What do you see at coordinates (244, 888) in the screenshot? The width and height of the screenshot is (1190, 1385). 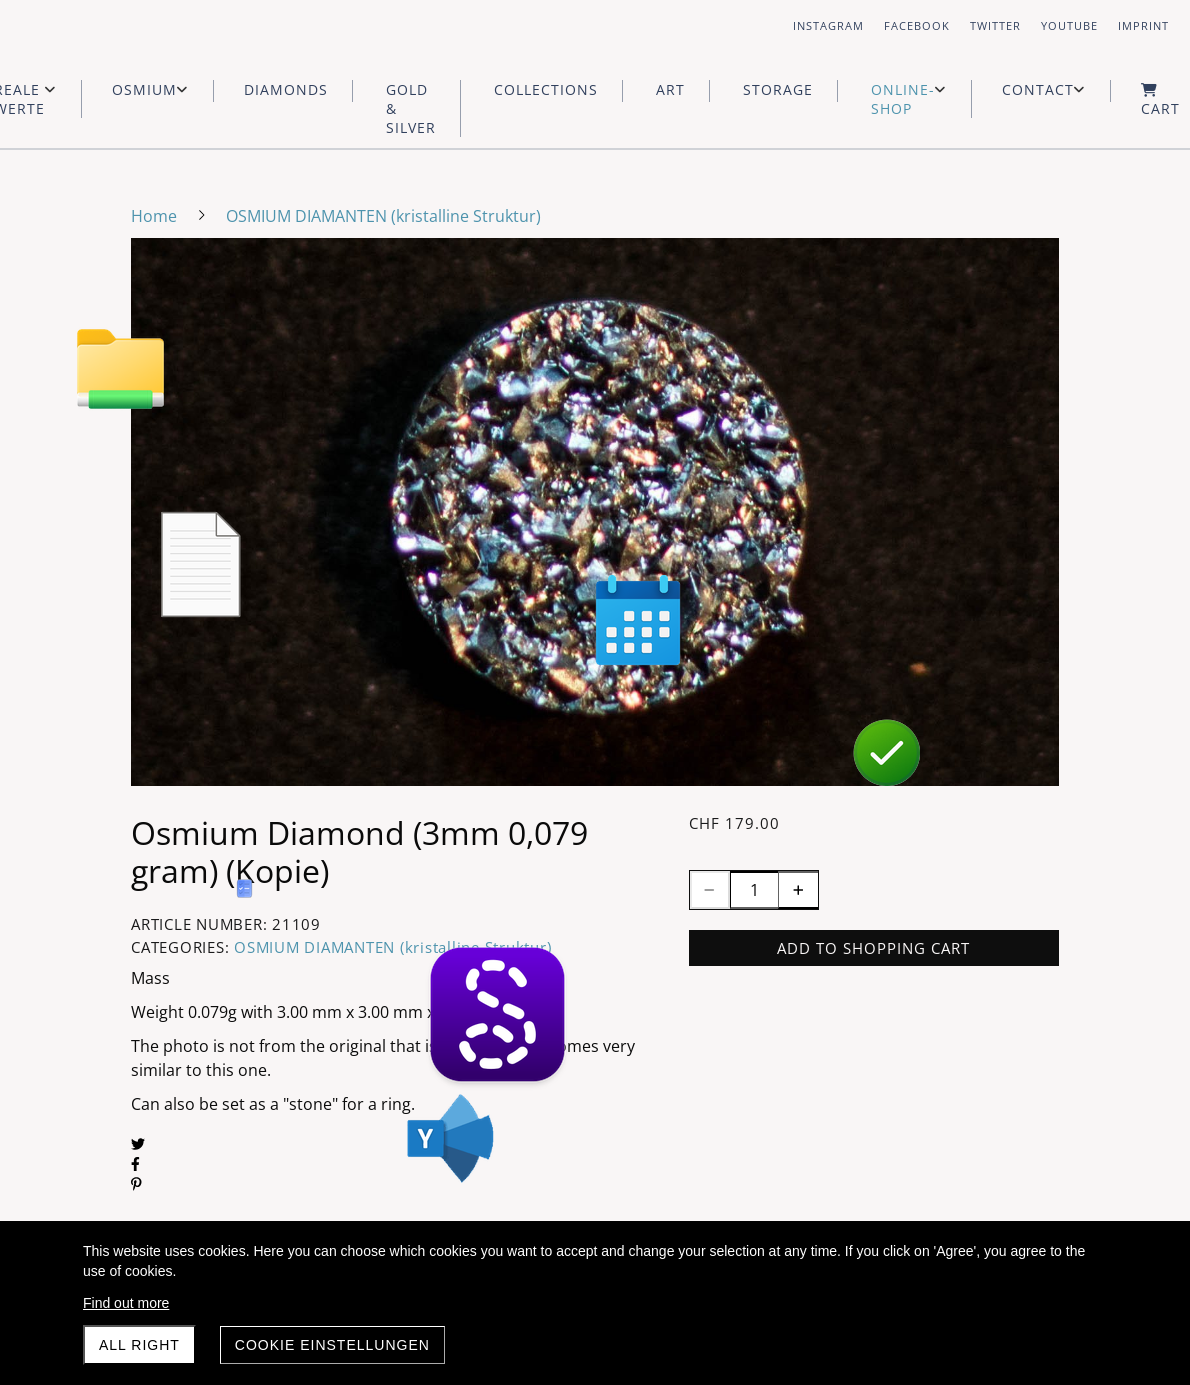 I see `open the to-do list app` at bounding box center [244, 888].